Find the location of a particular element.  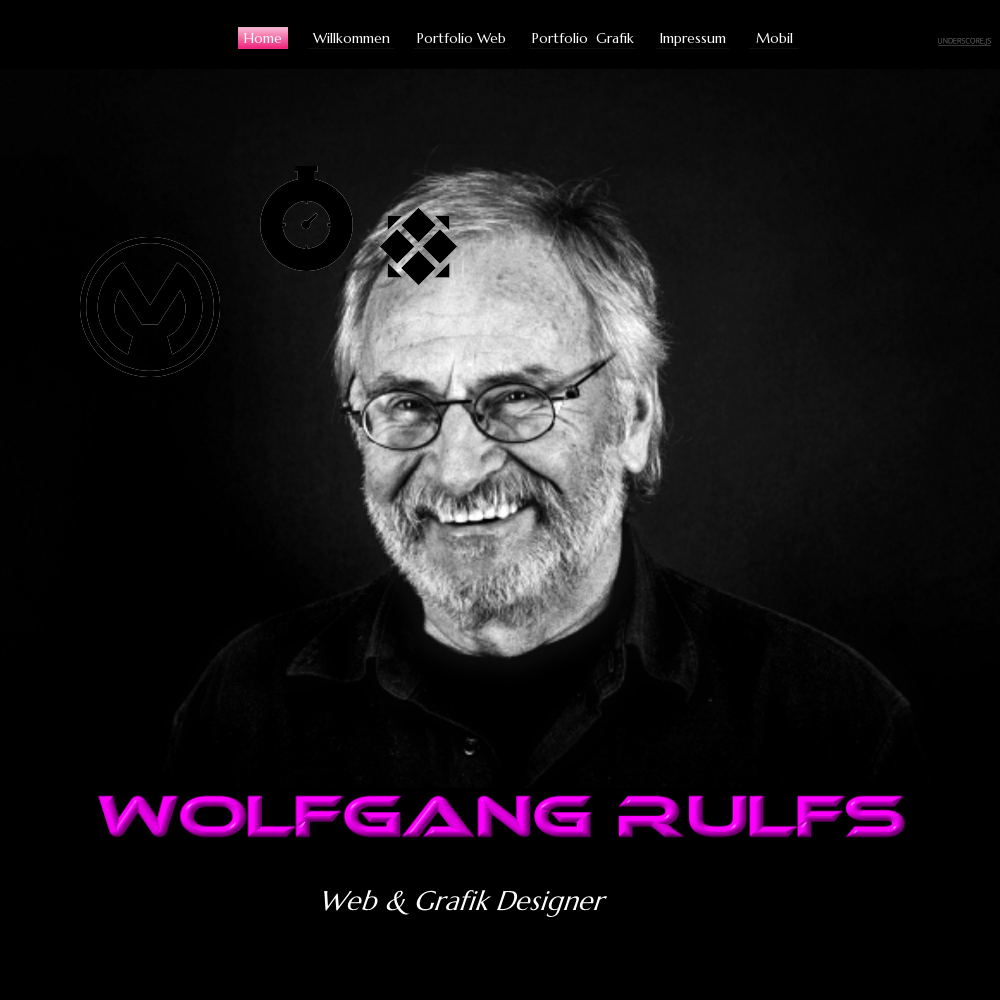

mulesoft logo is located at coordinates (150, 307).